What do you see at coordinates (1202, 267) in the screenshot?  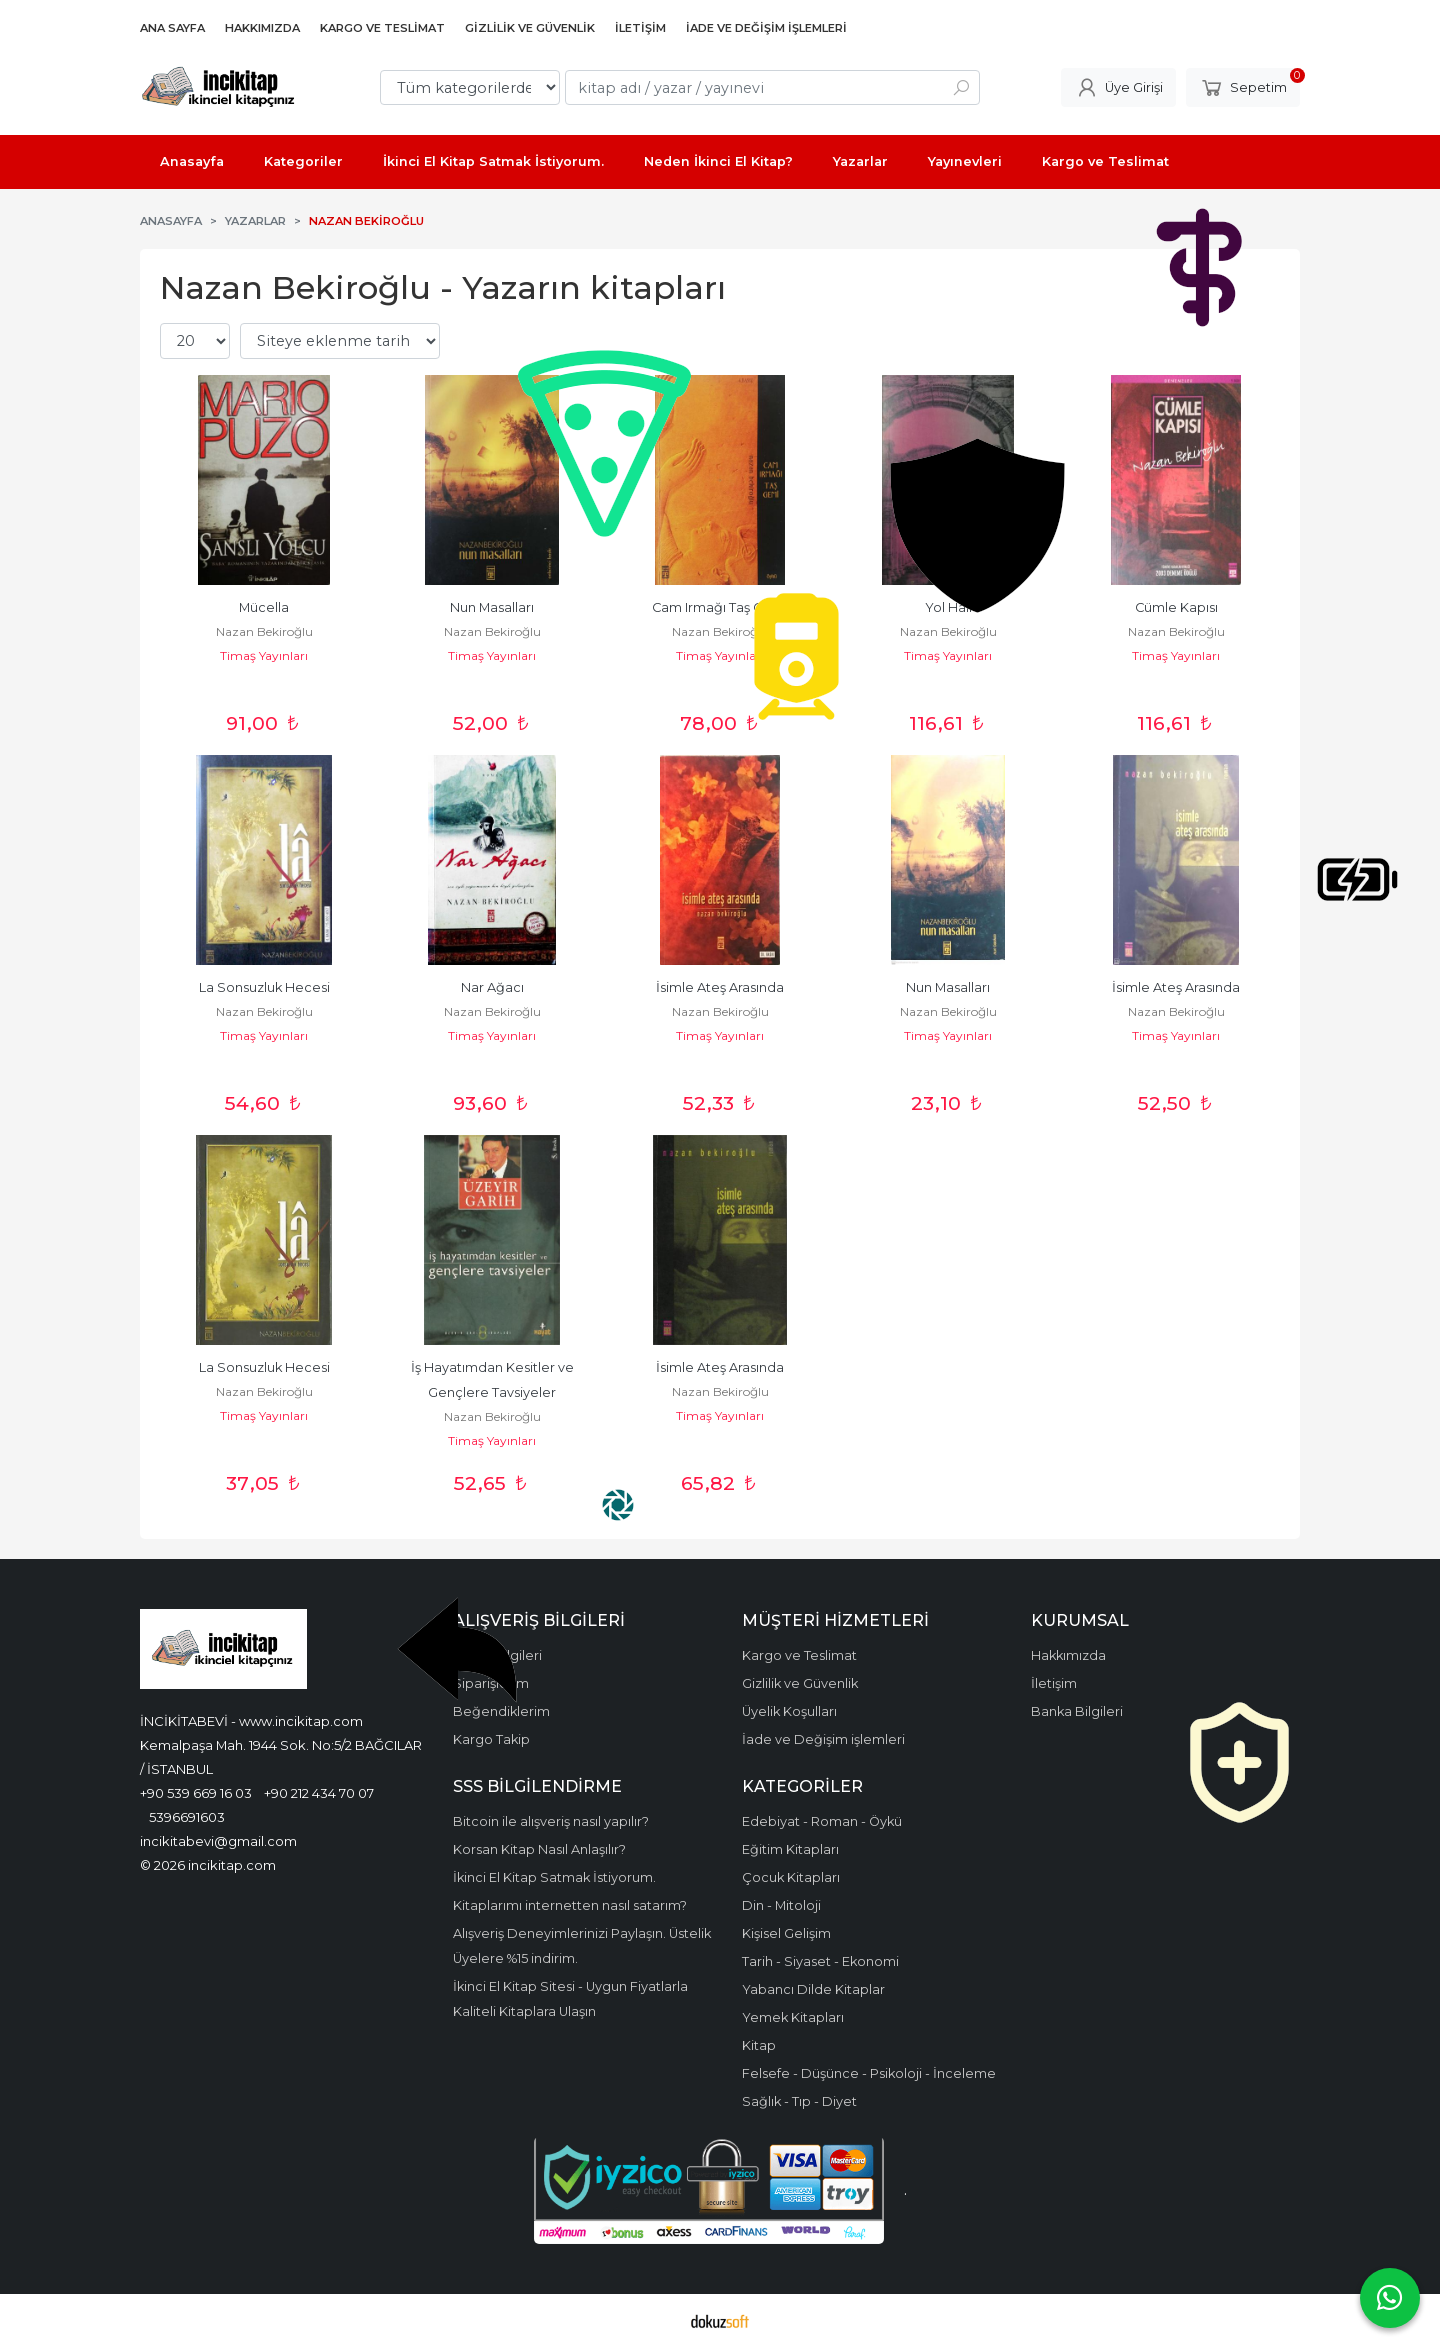 I see `access medical or healthcare services` at bounding box center [1202, 267].